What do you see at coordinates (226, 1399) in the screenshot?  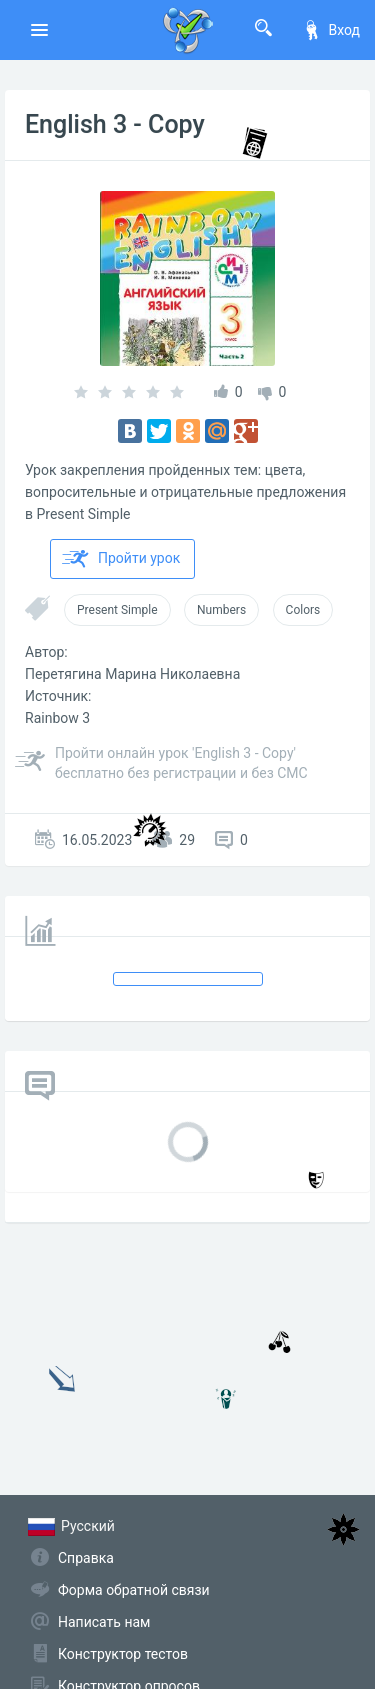 I see `indicates sleep mode or rest state` at bounding box center [226, 1399].